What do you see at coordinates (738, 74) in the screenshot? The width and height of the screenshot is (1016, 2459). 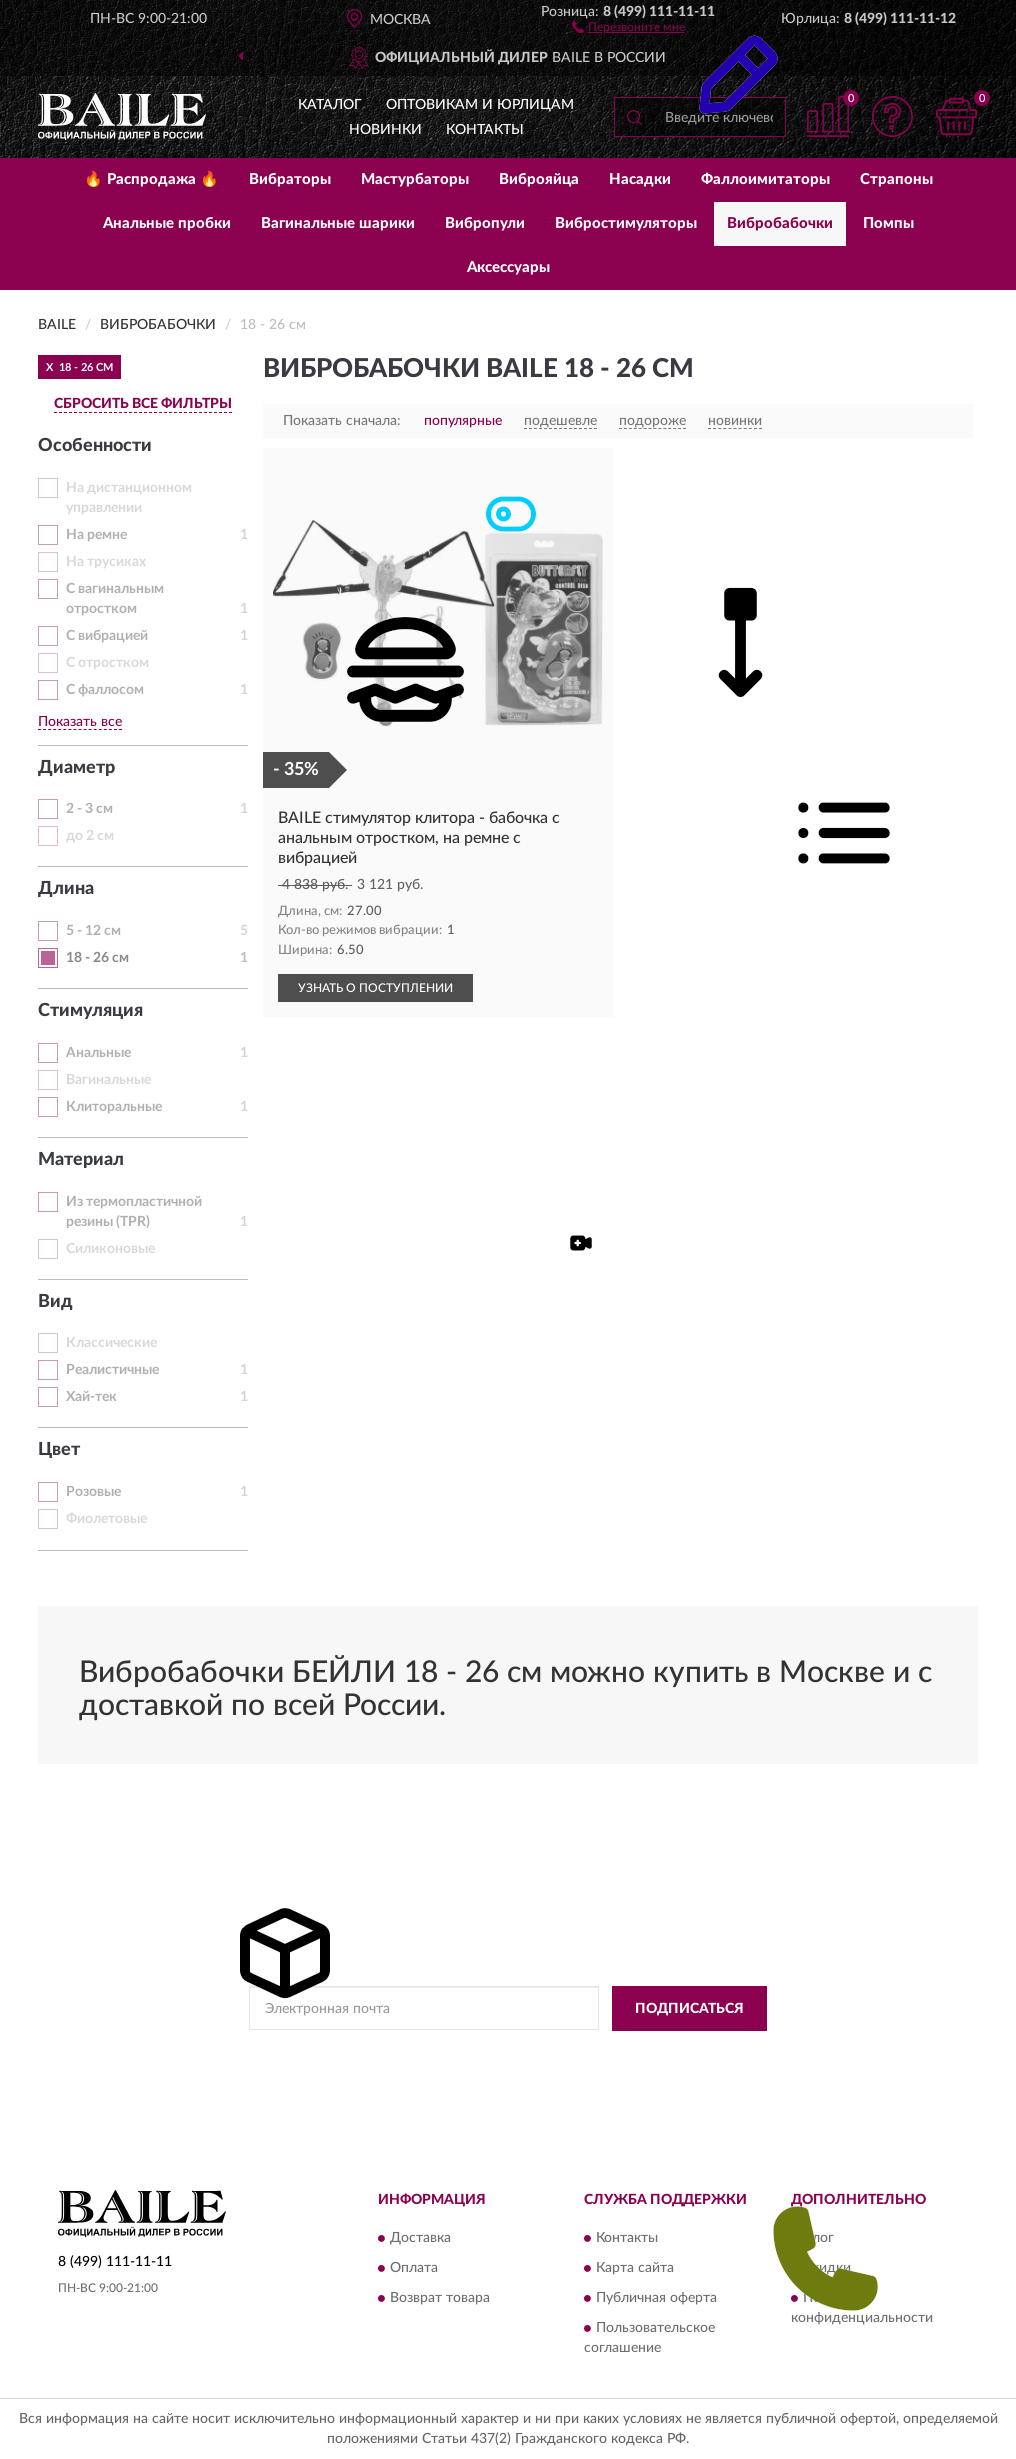 I see `edit content or settings` at bounding box center [738, 74].